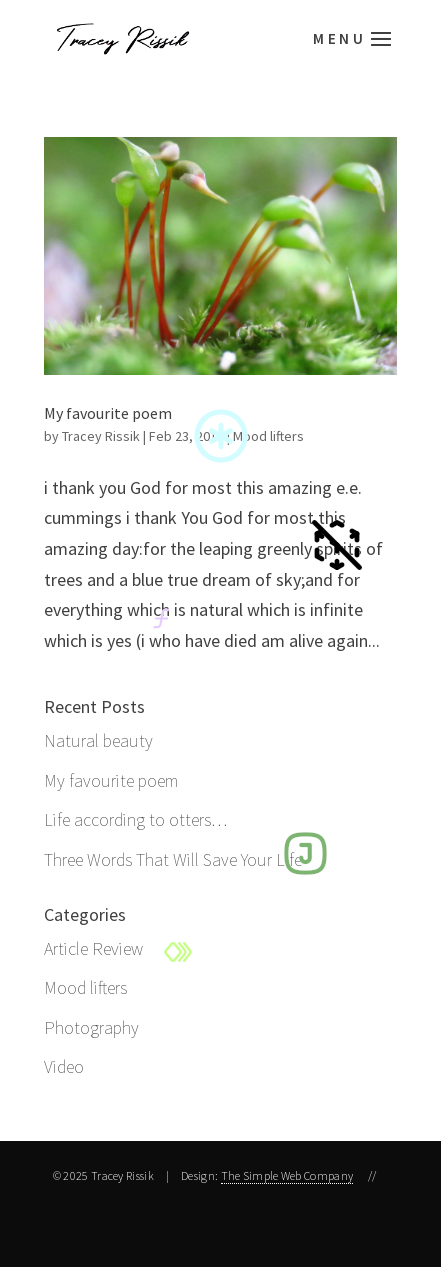  I want to click on access keyframe animation controls, so click(178, 952).